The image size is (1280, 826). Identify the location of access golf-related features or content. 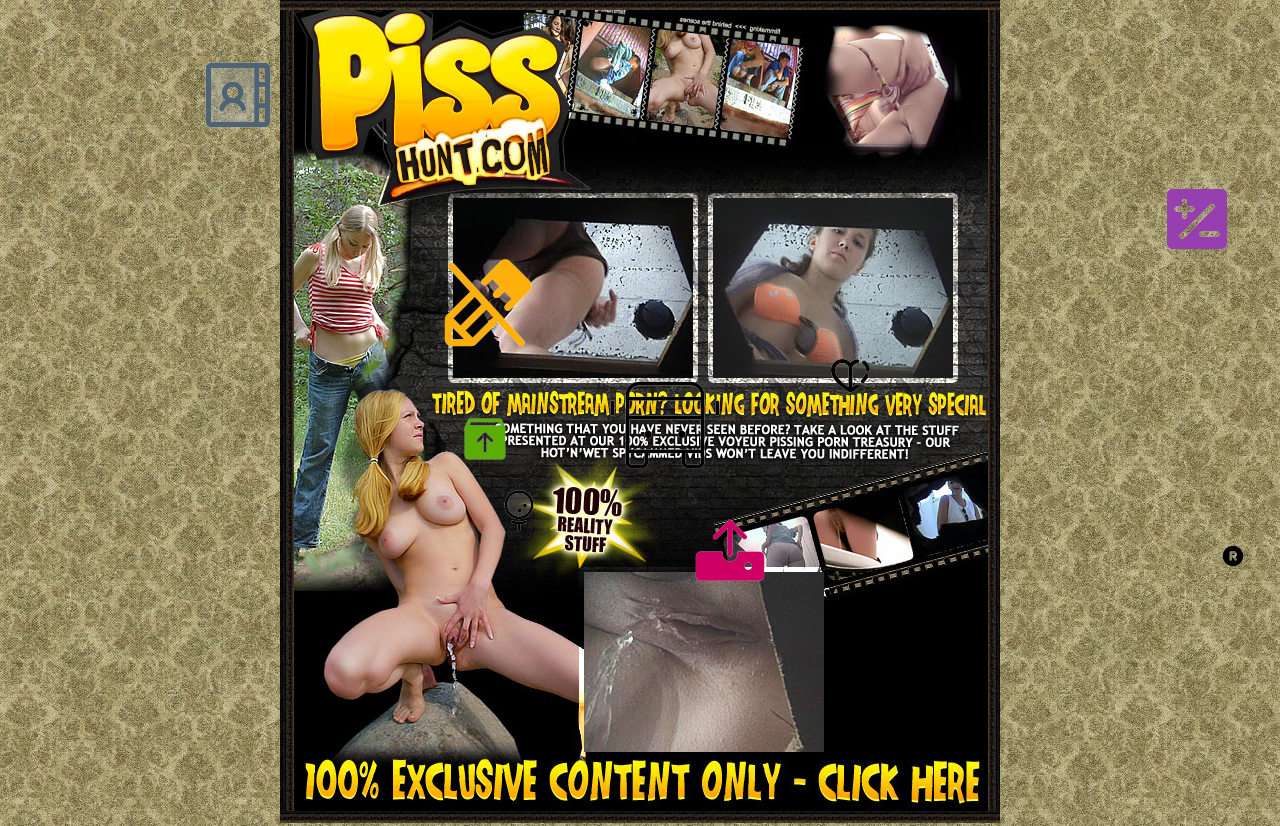
(519, 510).